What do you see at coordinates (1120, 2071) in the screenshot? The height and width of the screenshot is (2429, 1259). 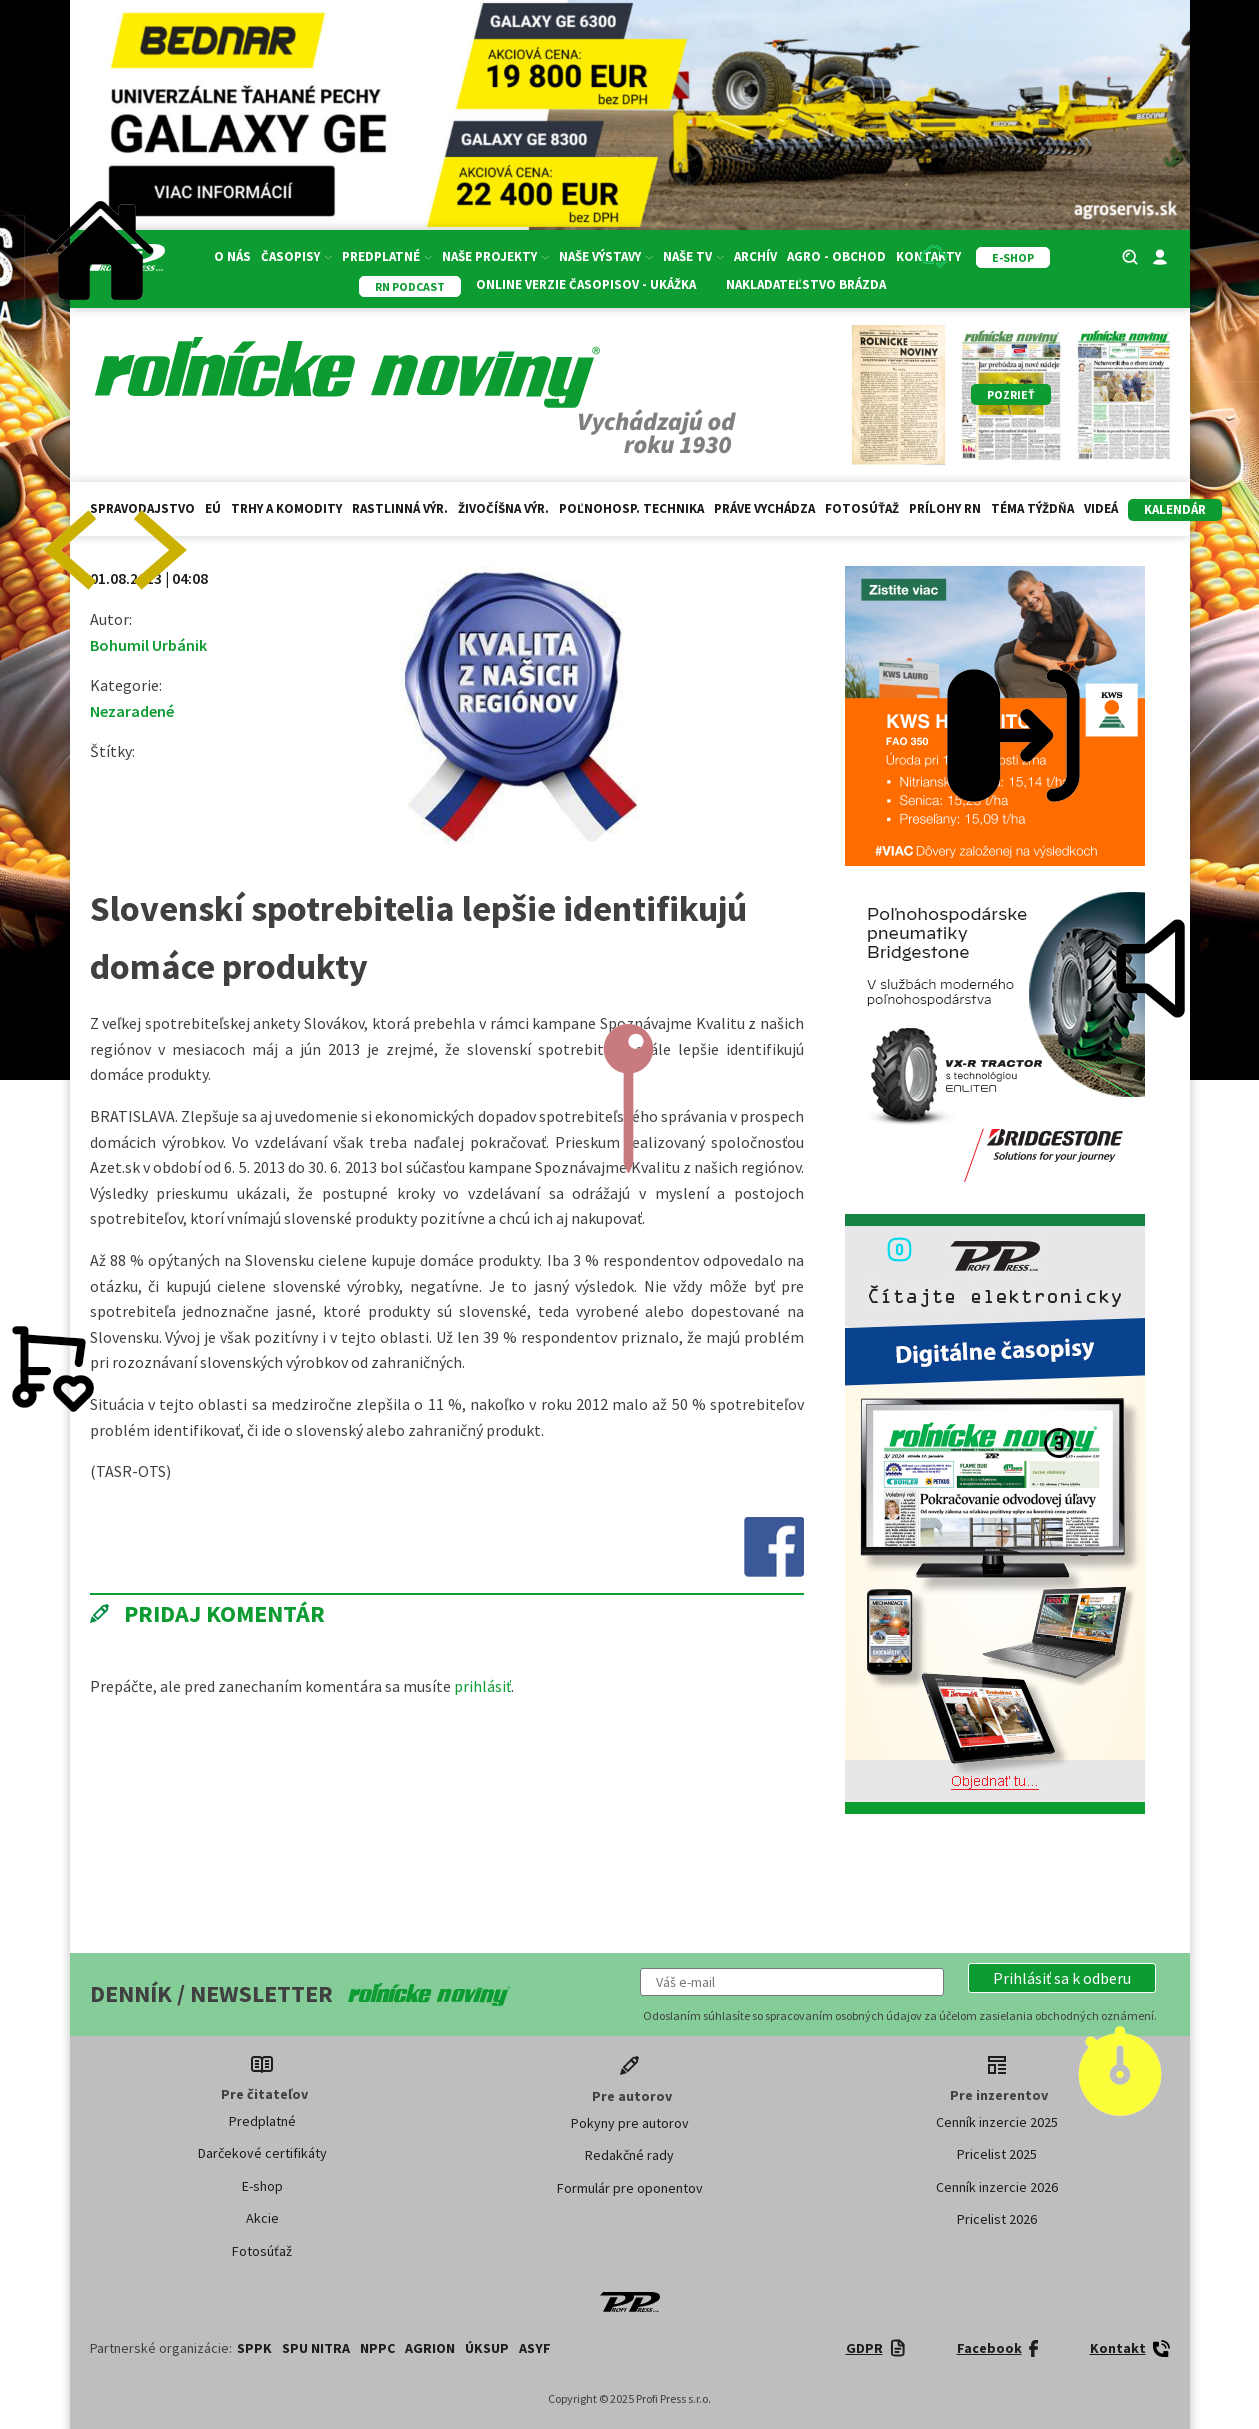 I see `start or stop a timer` at bounding box center [1120, 2071].